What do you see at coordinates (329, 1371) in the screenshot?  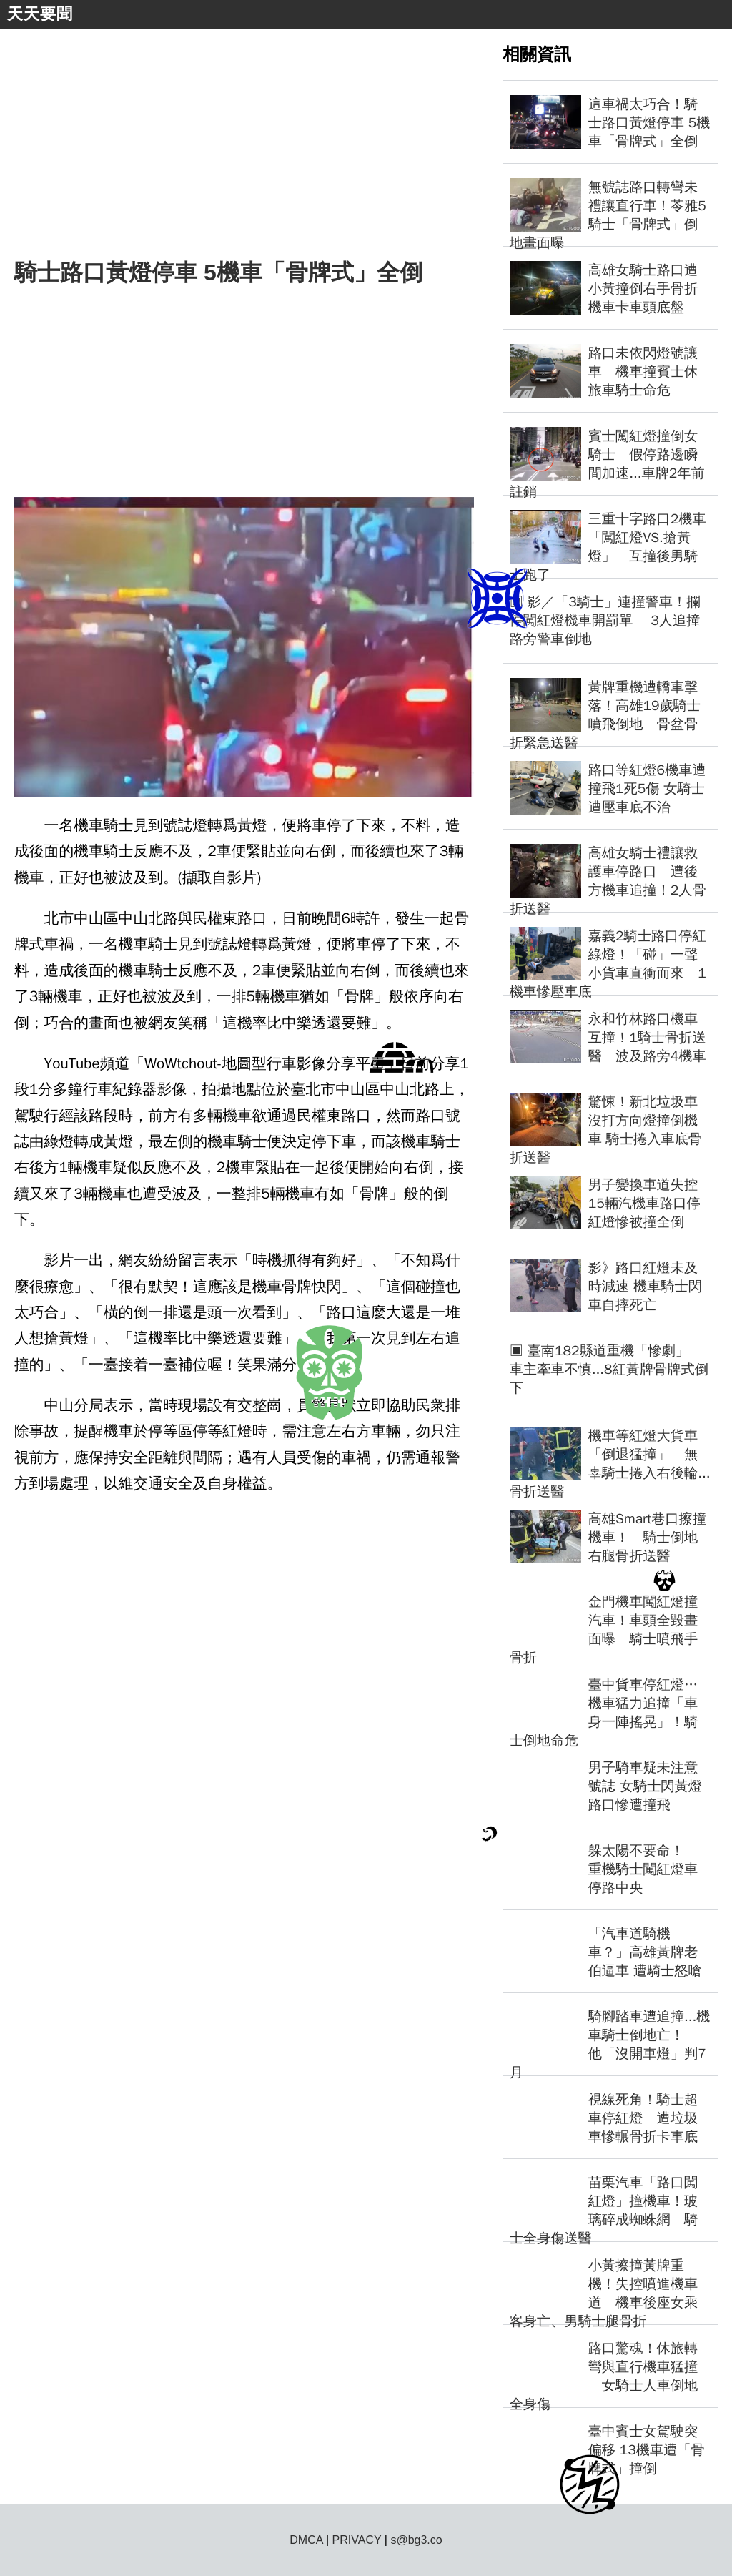 I see `día de los muertos themed game element or decoration` at bounding box center [329, 1371].